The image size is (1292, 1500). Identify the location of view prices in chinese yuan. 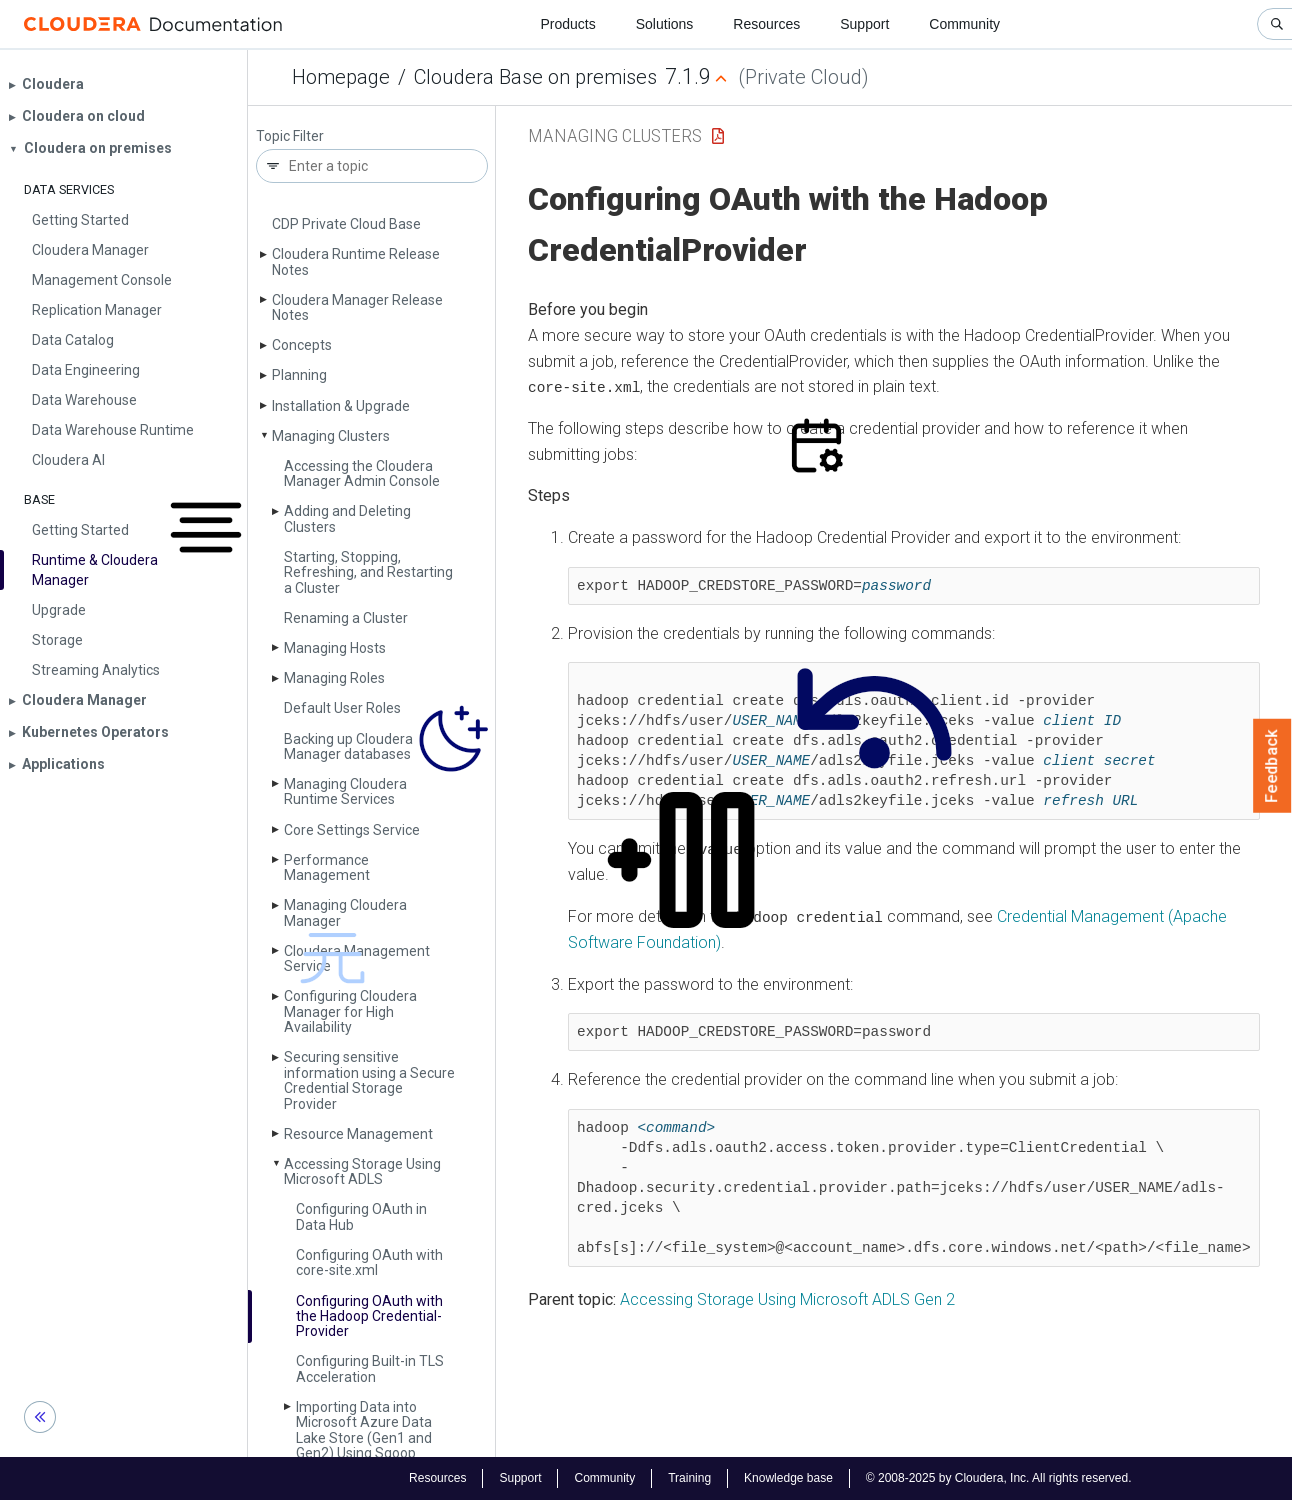
(332, 959).